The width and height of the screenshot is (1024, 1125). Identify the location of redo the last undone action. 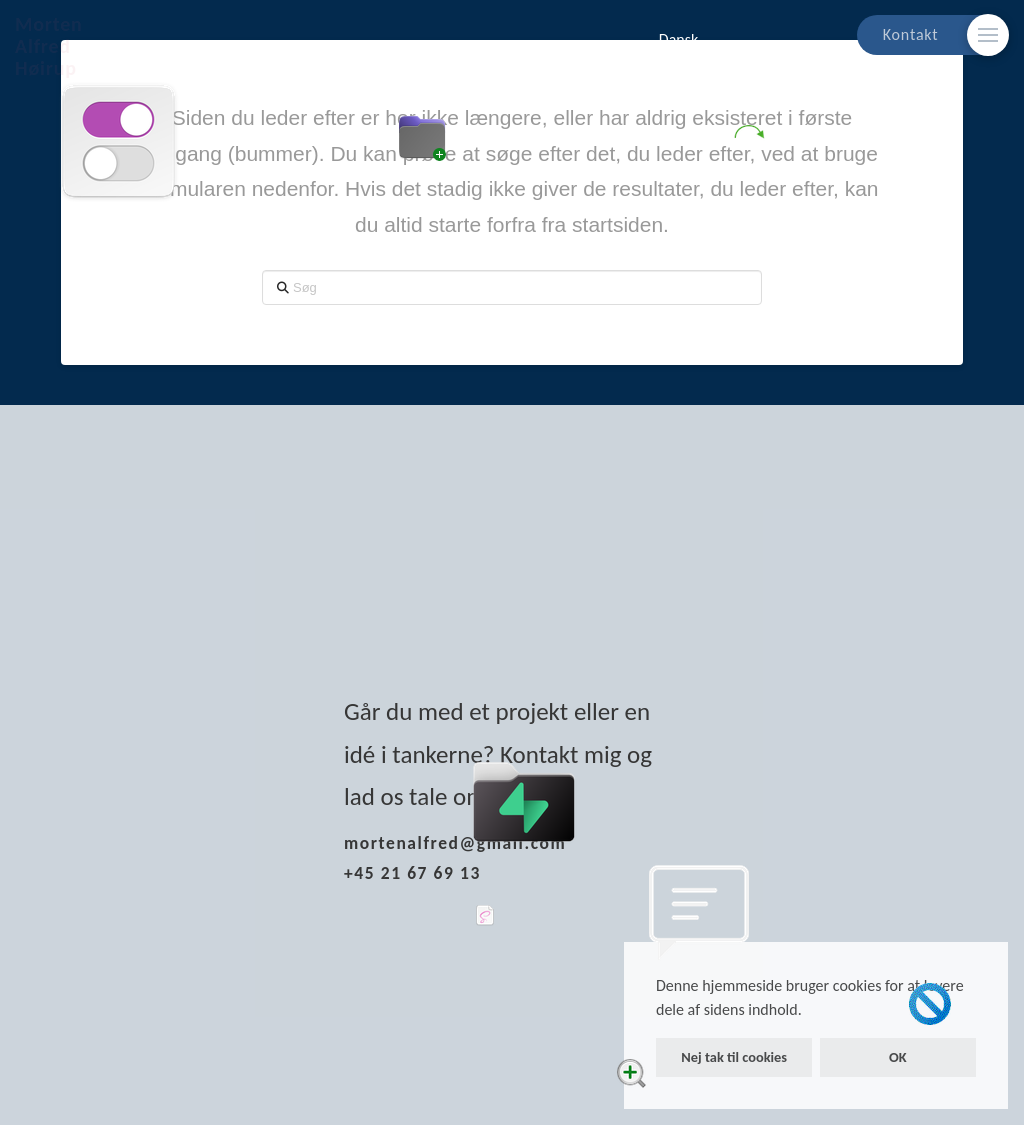
(749, 131).